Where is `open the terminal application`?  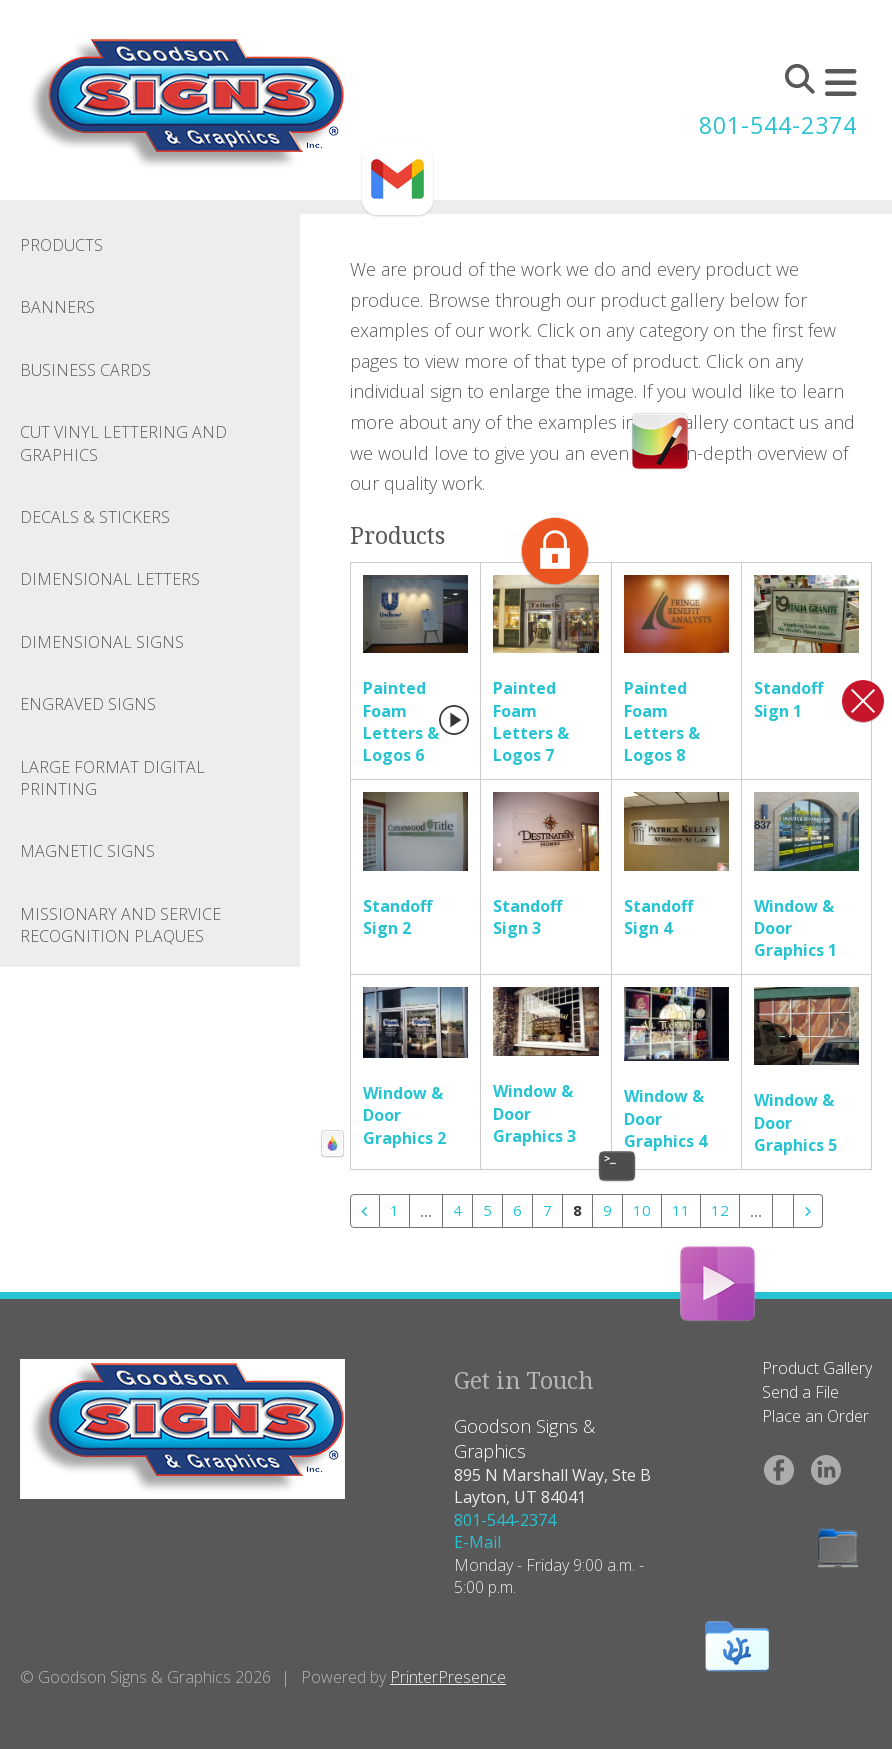 open the terminal application is located at coordinates (617, 1166).